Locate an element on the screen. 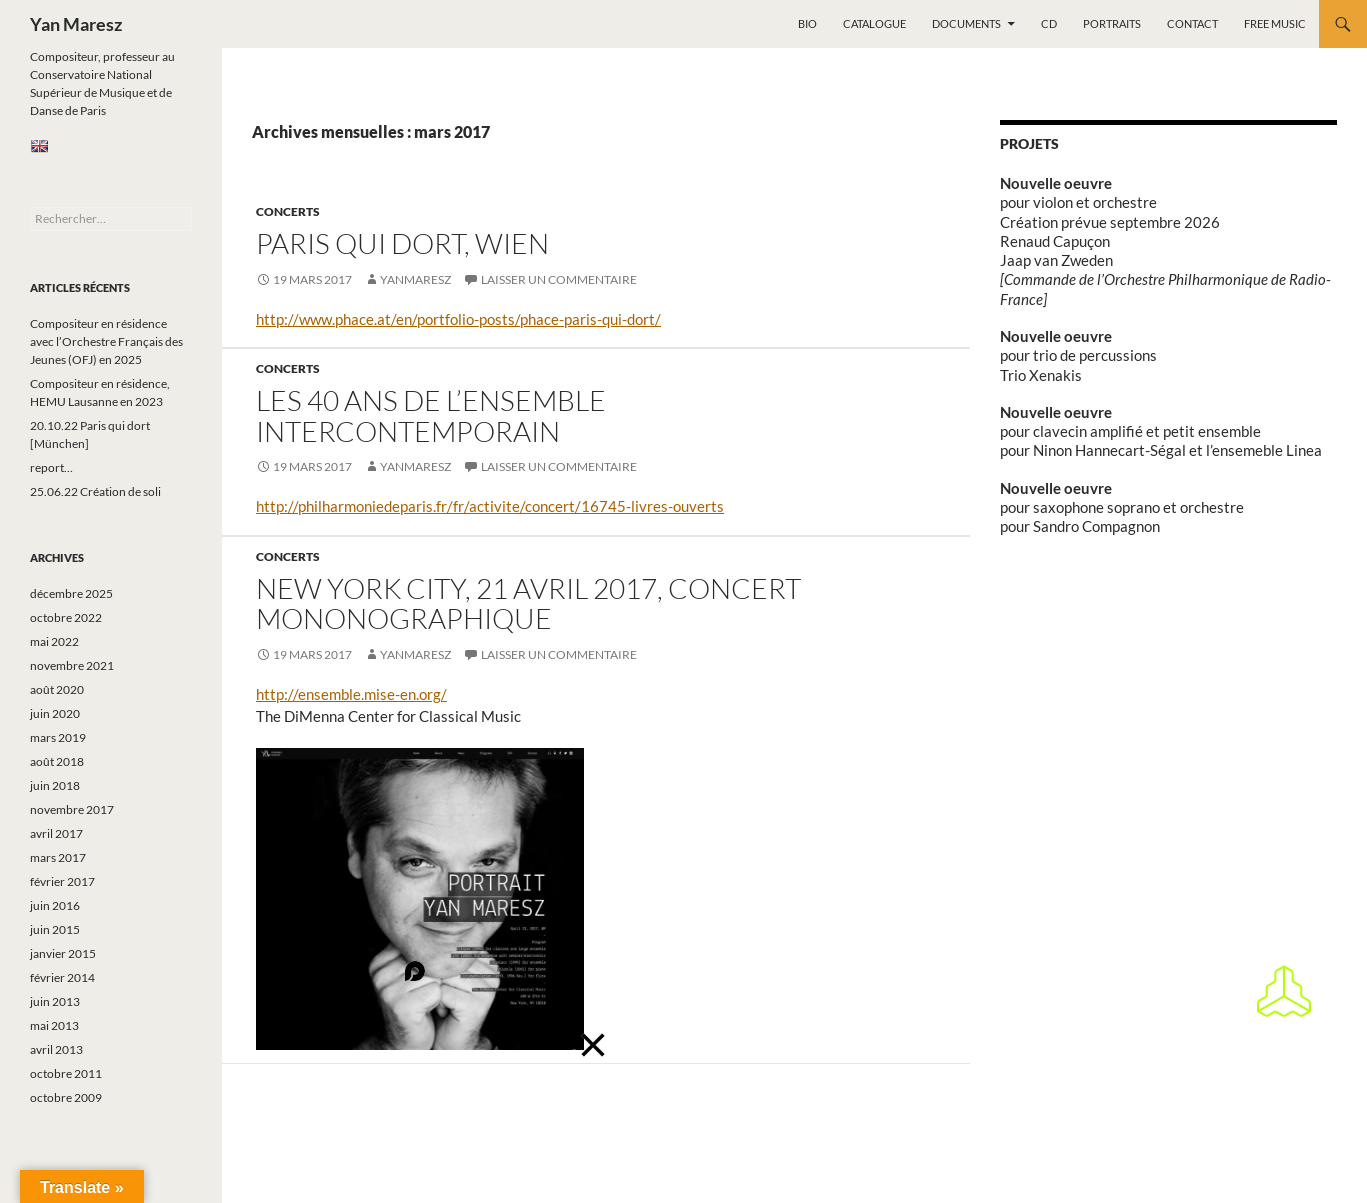 This screenshot has width=1367, height=1203. open microsoft loop app is located at coordinates (415, 971).